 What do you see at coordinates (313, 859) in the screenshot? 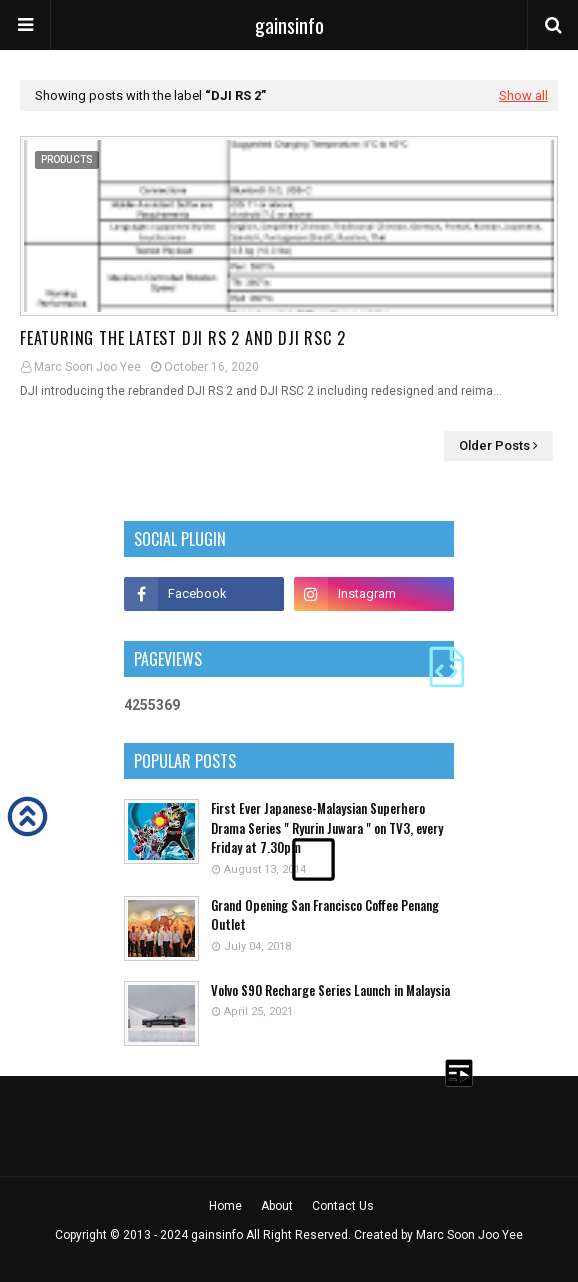
I see `stop or halt media playback` at bounding box center [313, 859].